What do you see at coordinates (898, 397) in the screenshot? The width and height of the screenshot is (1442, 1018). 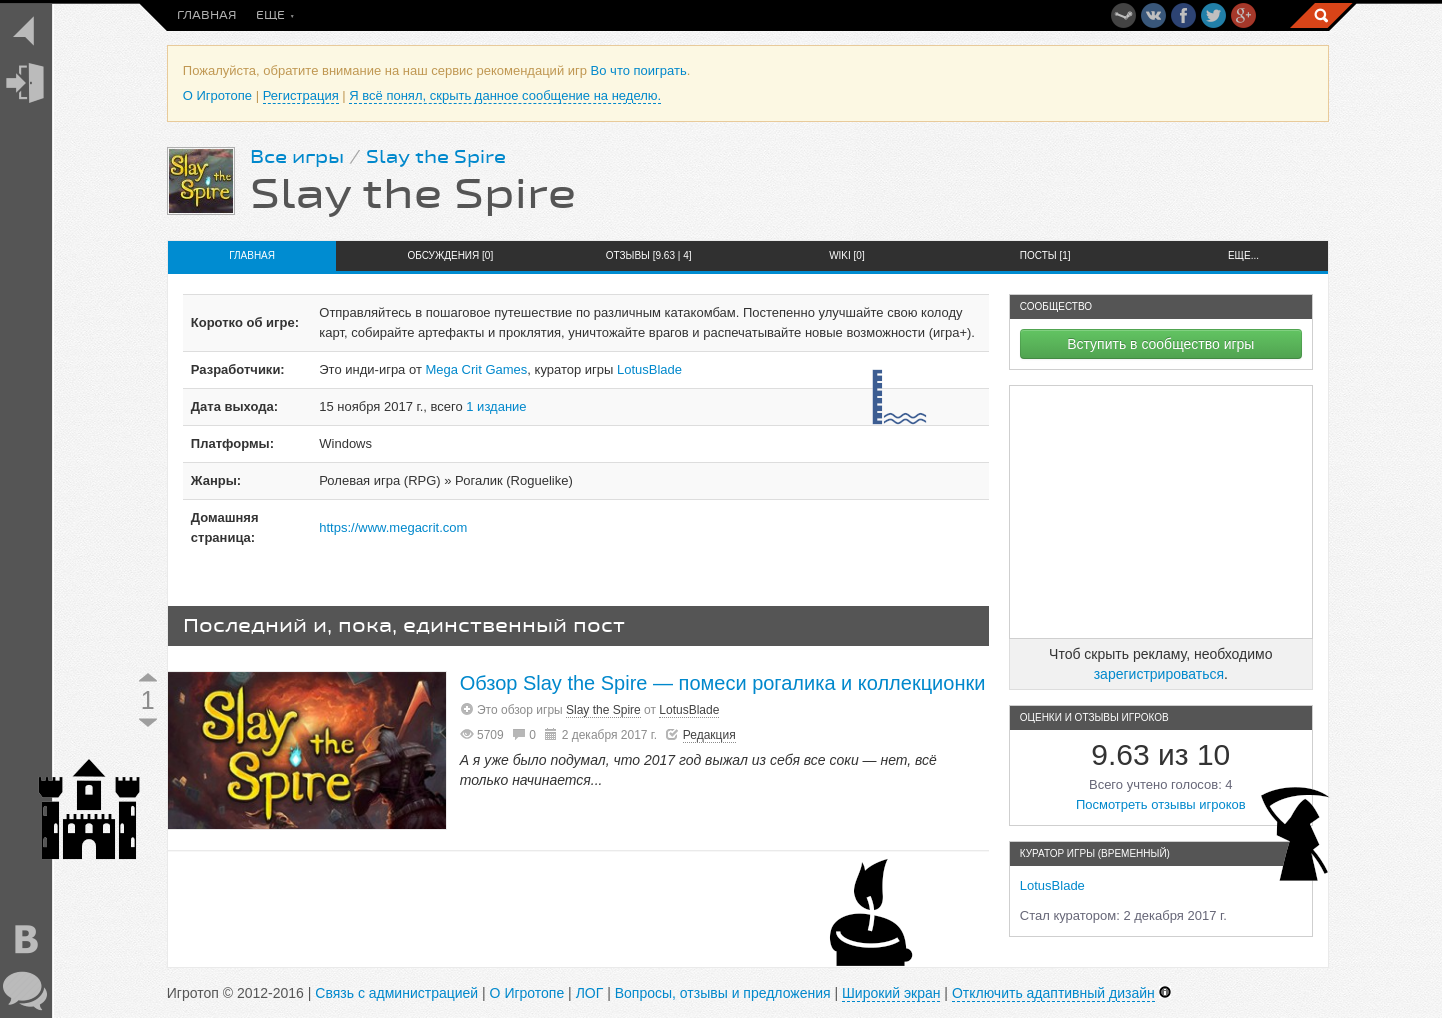 I see `indicates low tide conditions` at bounding box center [898, 397].